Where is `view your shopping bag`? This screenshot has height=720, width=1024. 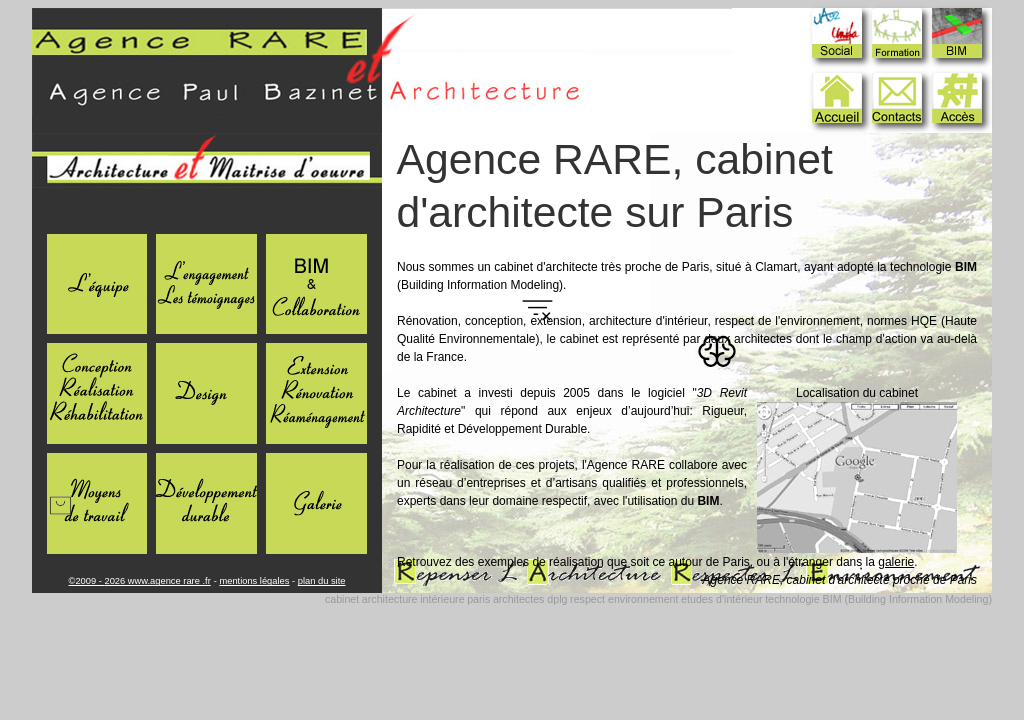
view your shopping bag is located at coordinates (60, 505).